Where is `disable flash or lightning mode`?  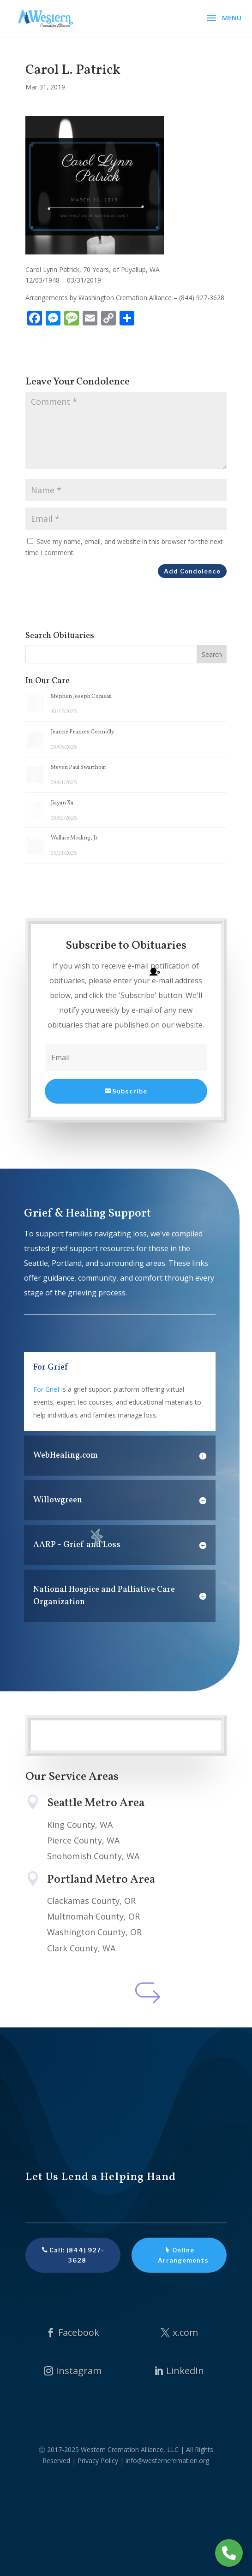
disable flash or lightning mode is located at coordinates (97, 1537).